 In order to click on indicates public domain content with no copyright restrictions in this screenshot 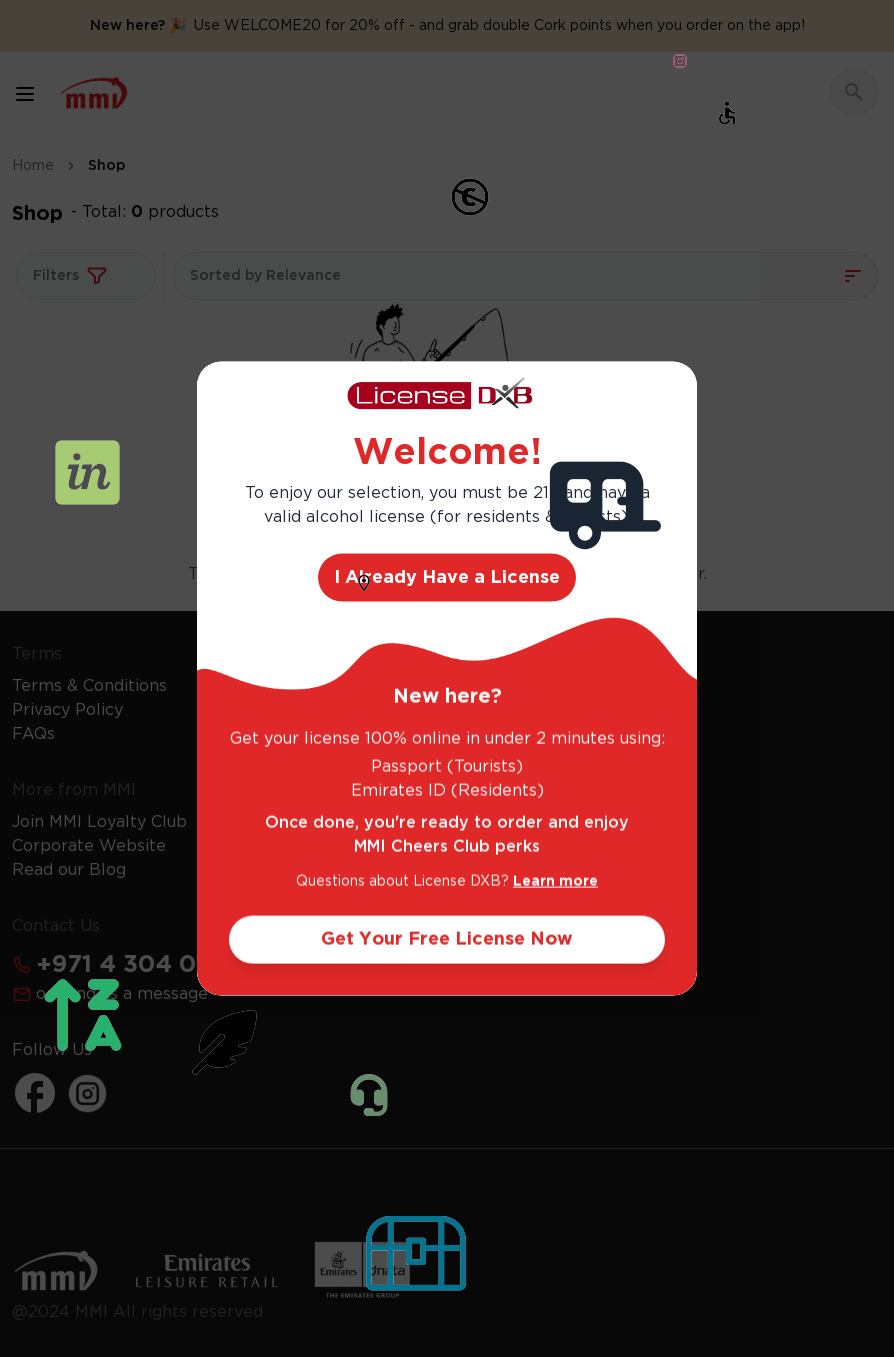, I will do `click(470, 197)`.